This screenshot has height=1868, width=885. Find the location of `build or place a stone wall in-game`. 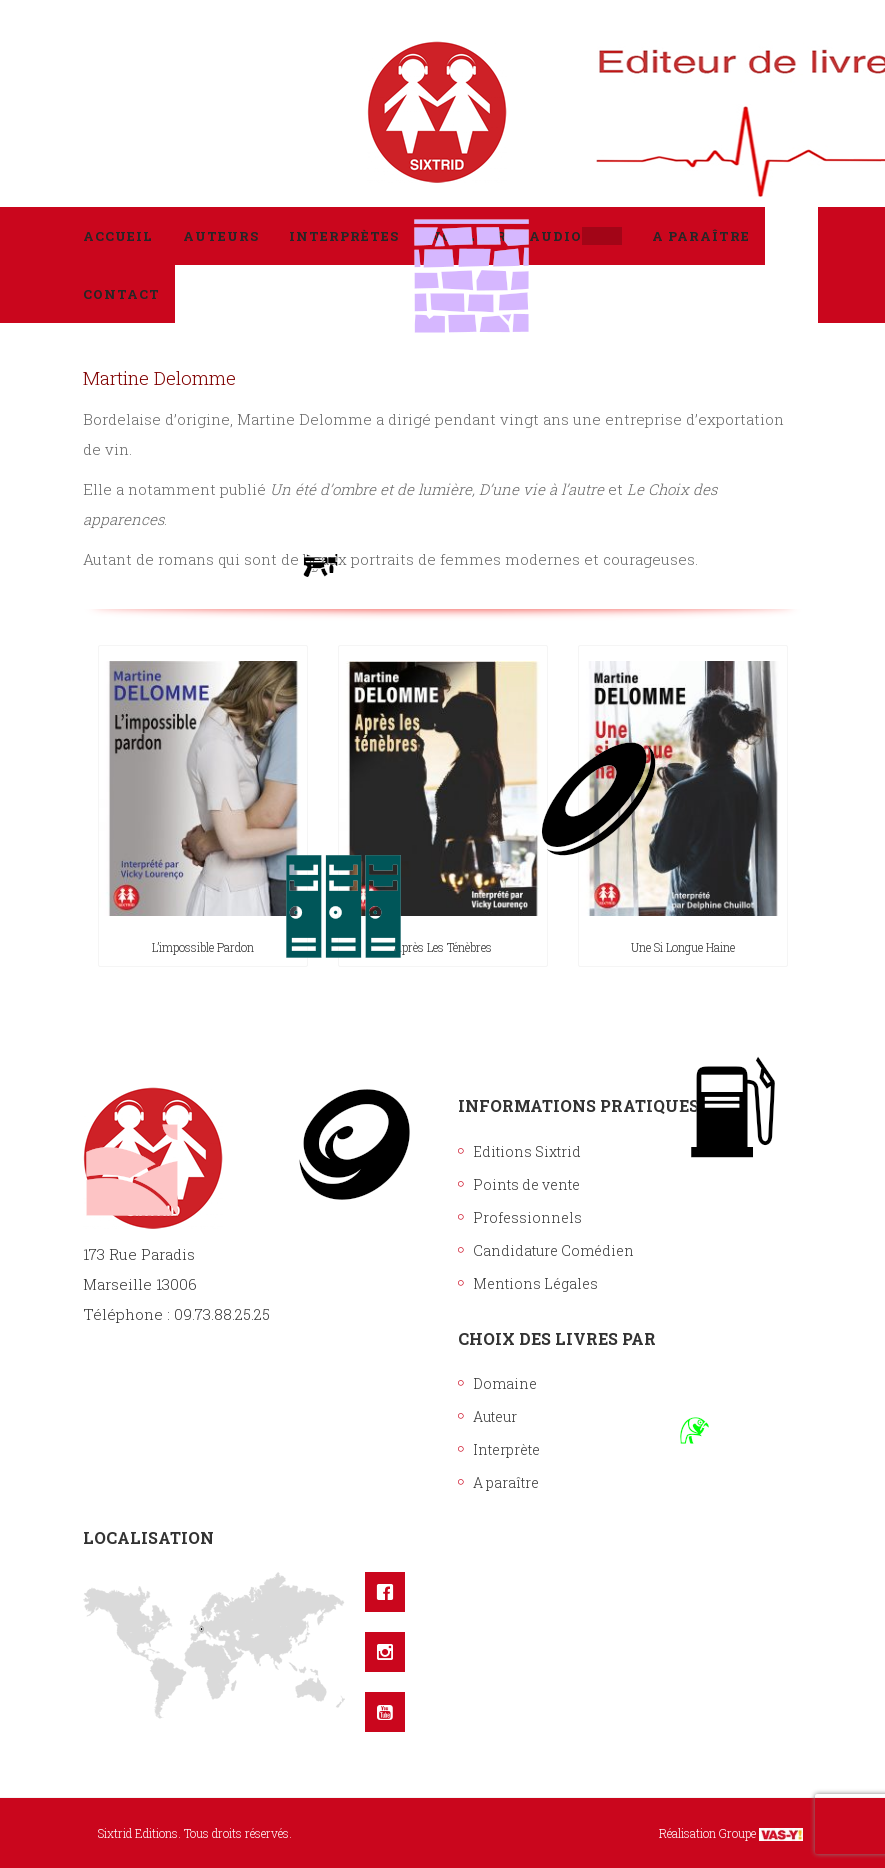

build or place a stone wall in-game is located at coordinates (471, 275).